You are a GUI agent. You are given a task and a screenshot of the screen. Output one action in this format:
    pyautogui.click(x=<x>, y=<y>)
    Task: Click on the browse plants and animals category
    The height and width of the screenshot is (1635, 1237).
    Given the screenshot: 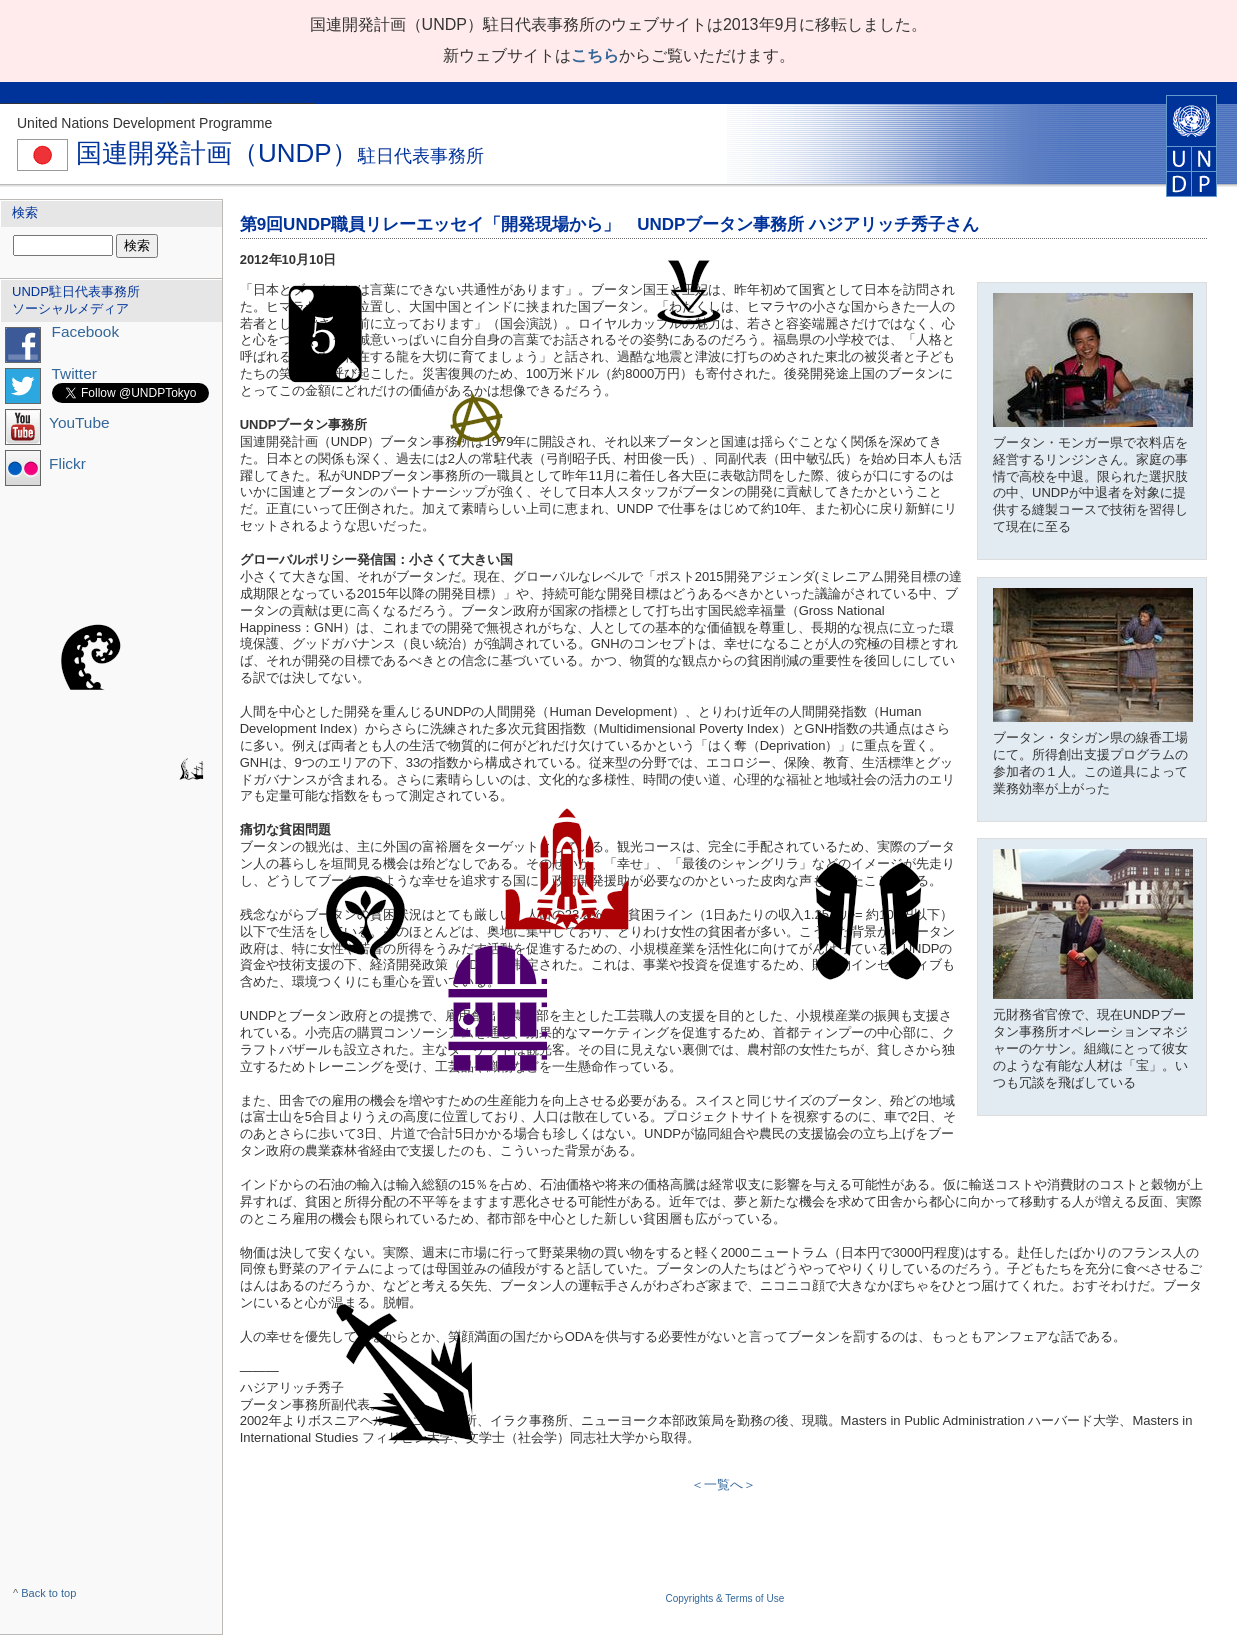 What is the action you would take?
    pyautogui.click(x=365, y=917)
    